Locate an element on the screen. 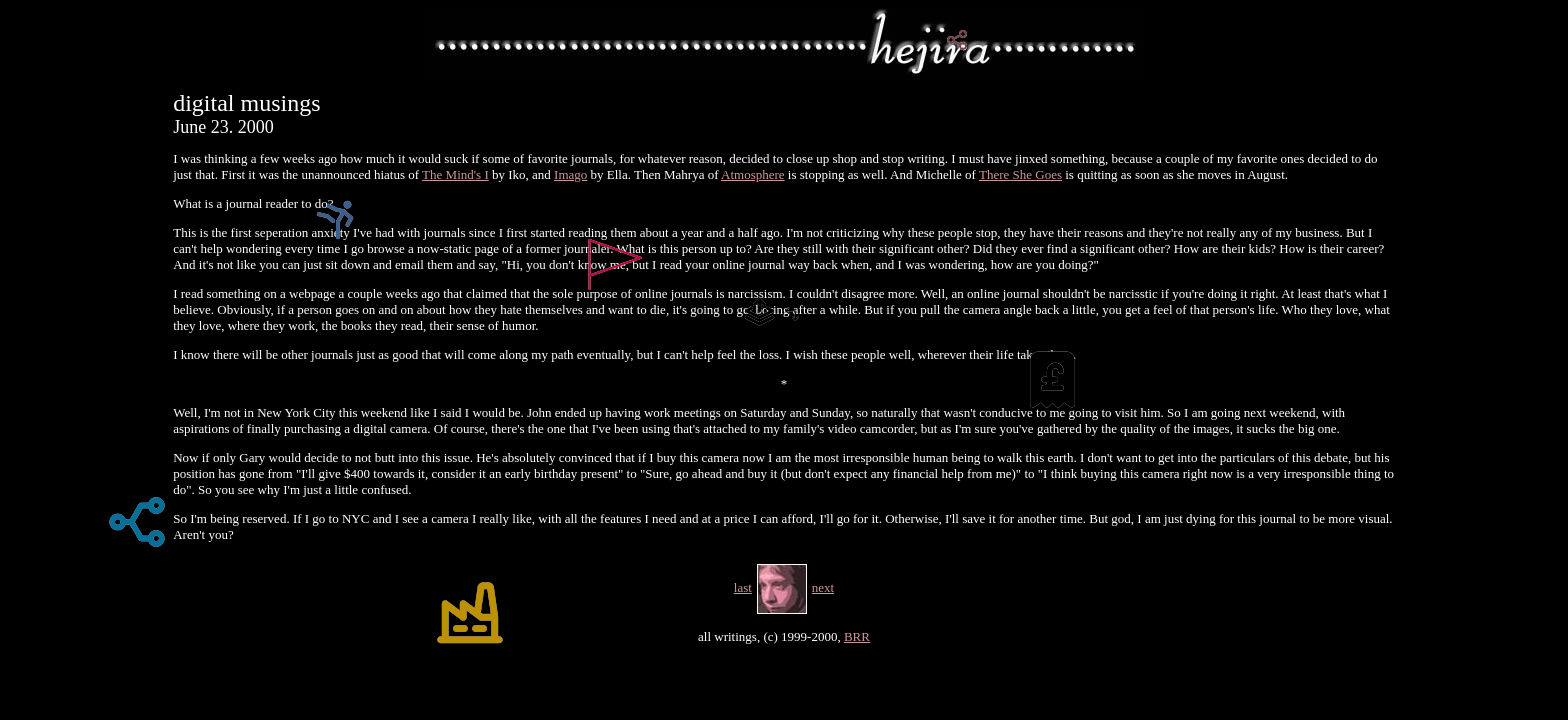 This screenshot has width=1568, height=720. move or resize element diagonally to bottom-left is located at coordinates (792, 314).